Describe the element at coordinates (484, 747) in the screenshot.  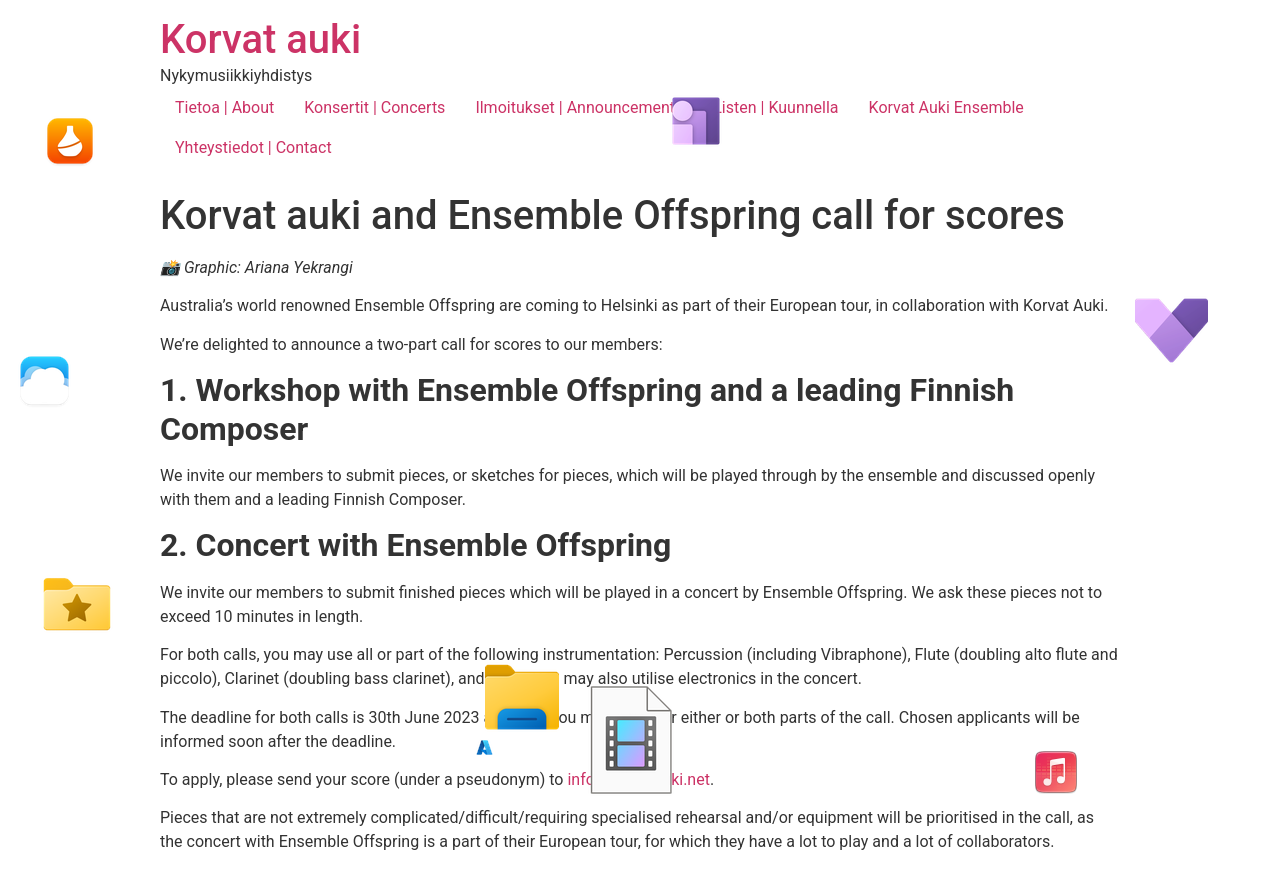
I see `open Microsoft Azure portal` at that location.